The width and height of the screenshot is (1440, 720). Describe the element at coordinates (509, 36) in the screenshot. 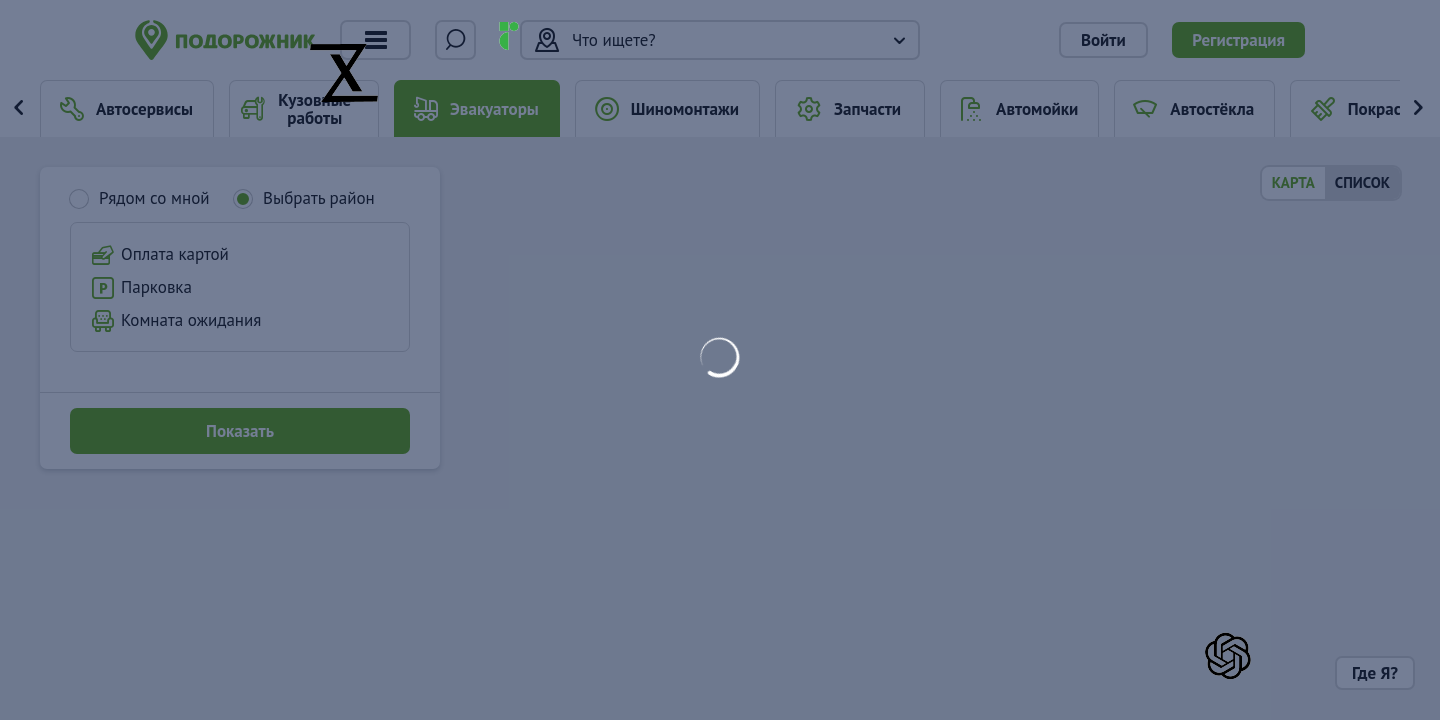

I see `radix ui library logo` at that location.